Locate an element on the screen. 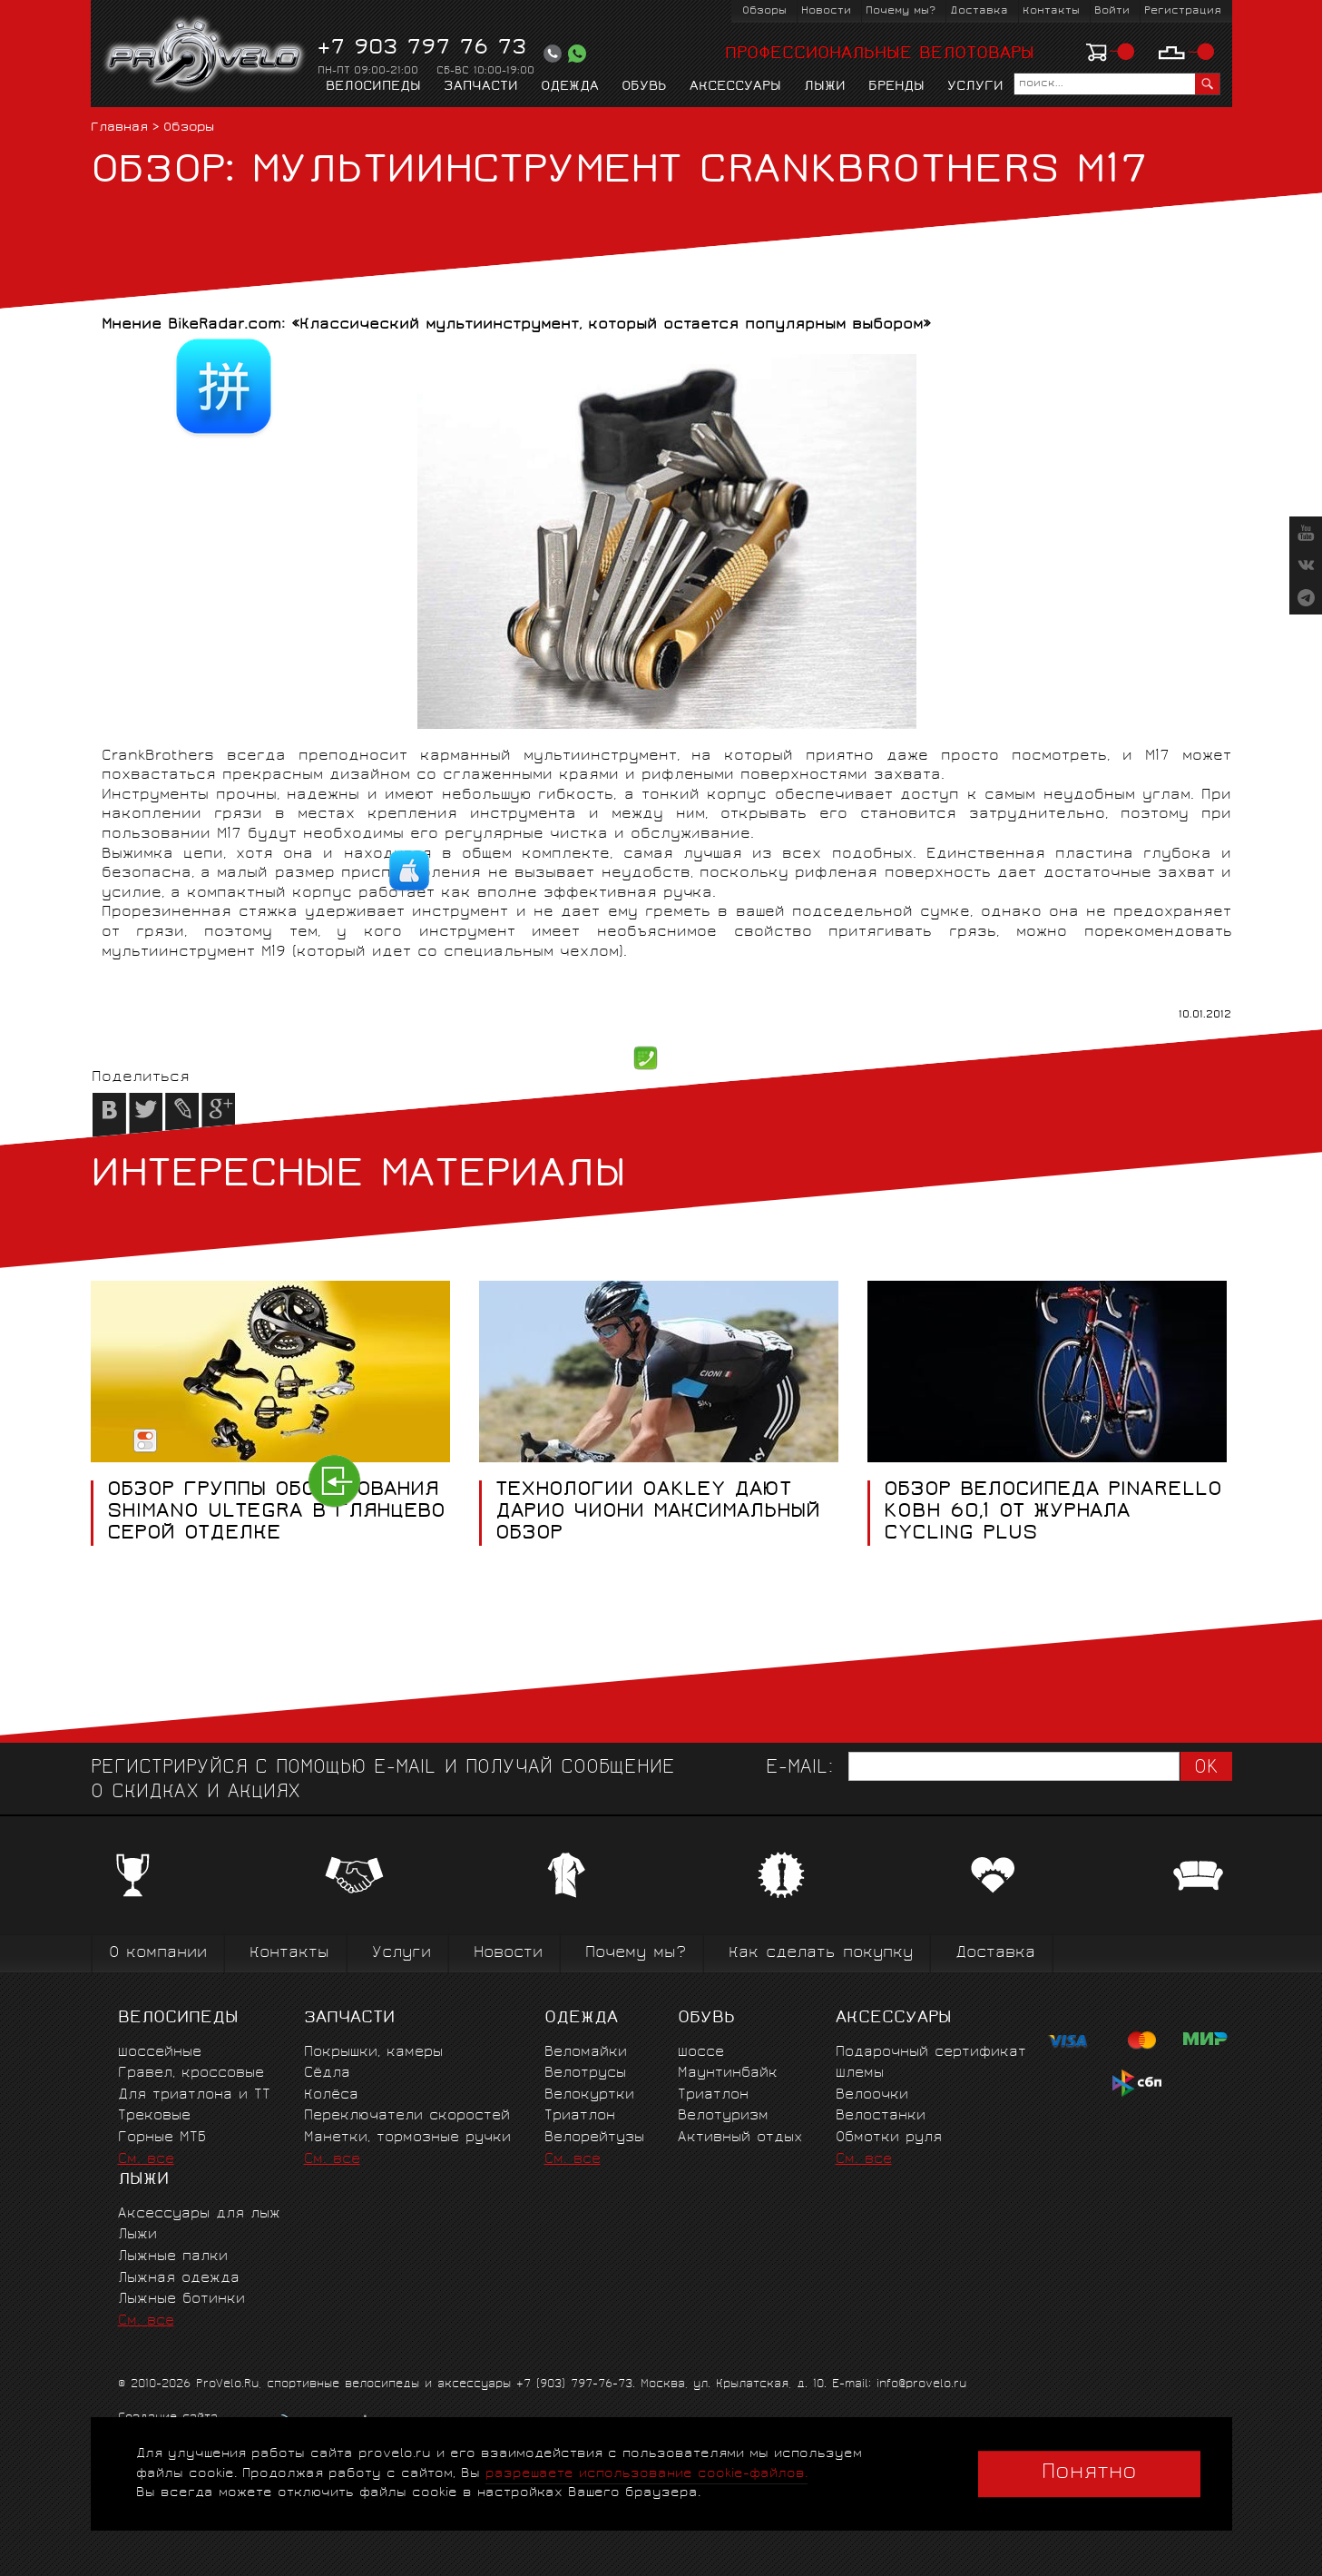 This screenshot has height=2576, width=1322. open the phone or calls app is located at coordinates (645, 1057).